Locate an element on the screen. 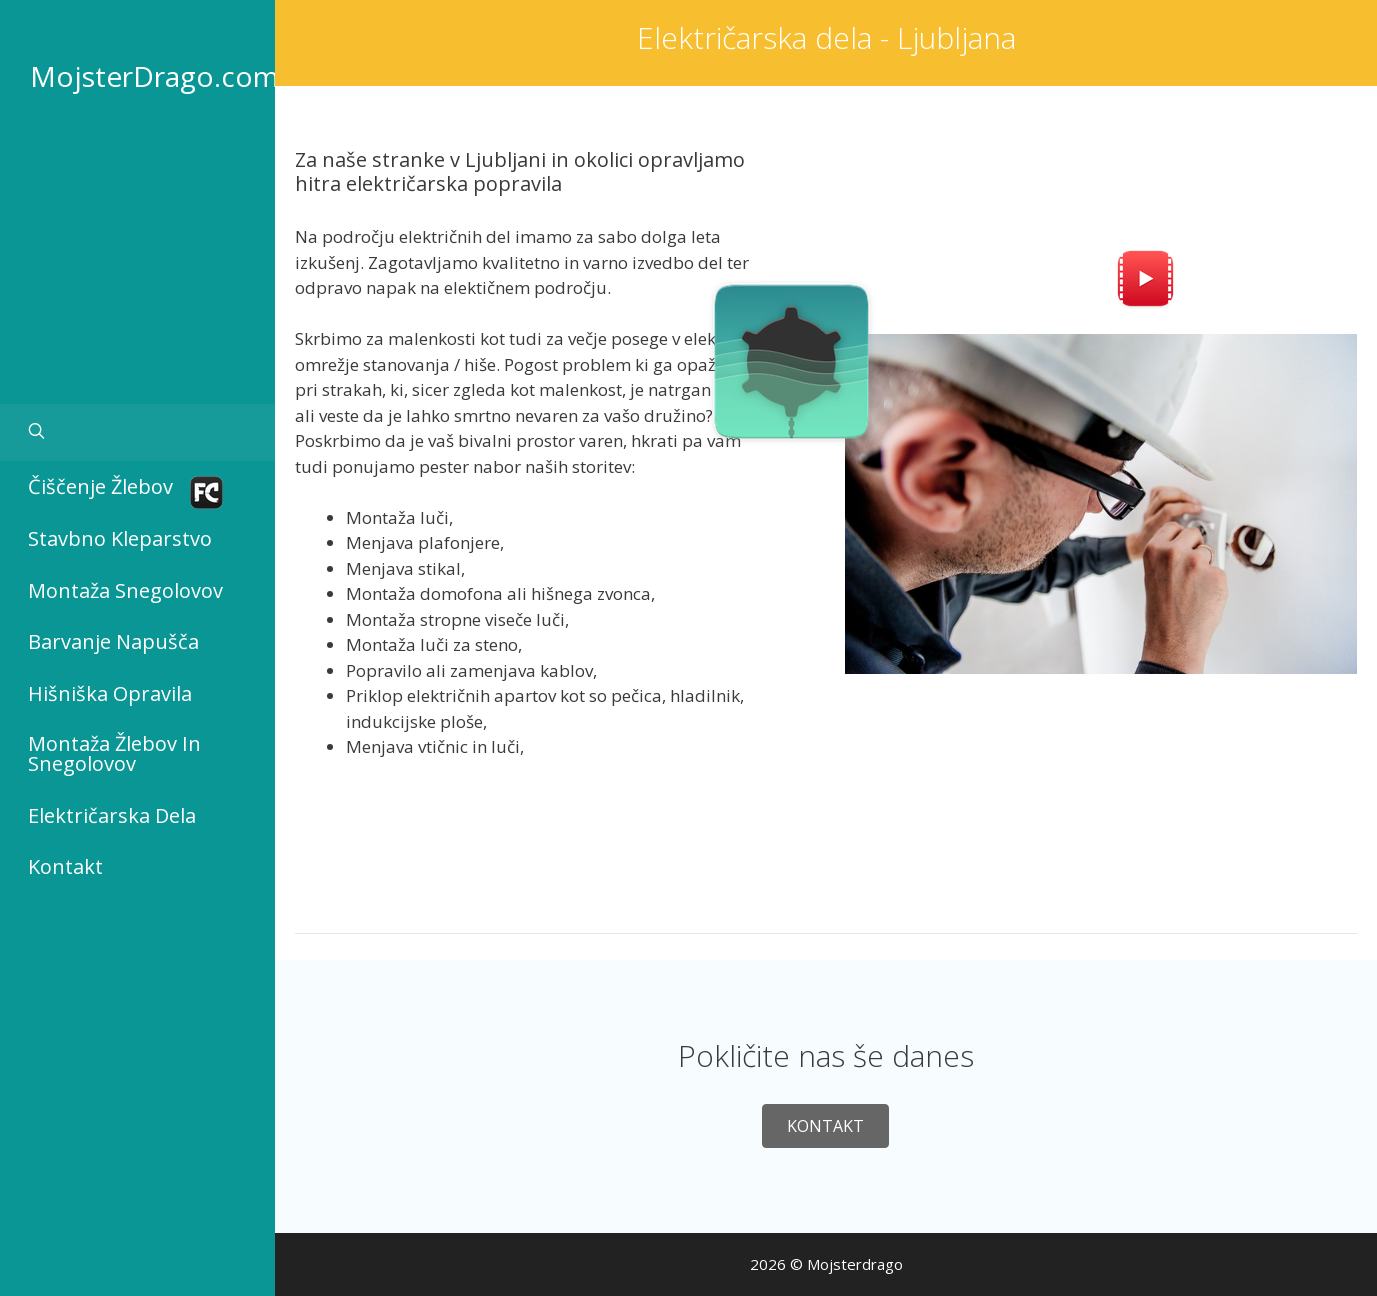 The width and height of the screenshot is (1377, 1296). launch Far Cry game is located at coordinates (206, 492).